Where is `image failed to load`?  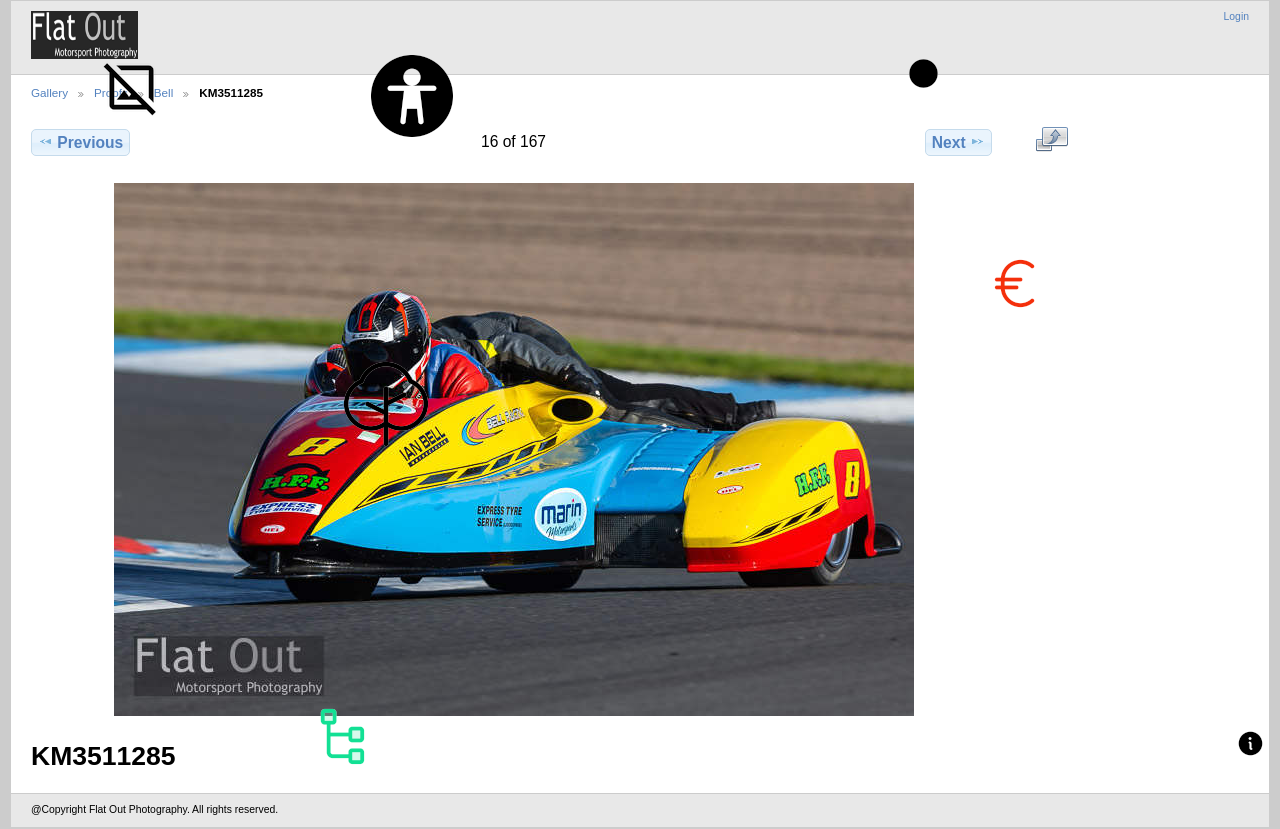
image failed to load is located at coordinates (131, 87).